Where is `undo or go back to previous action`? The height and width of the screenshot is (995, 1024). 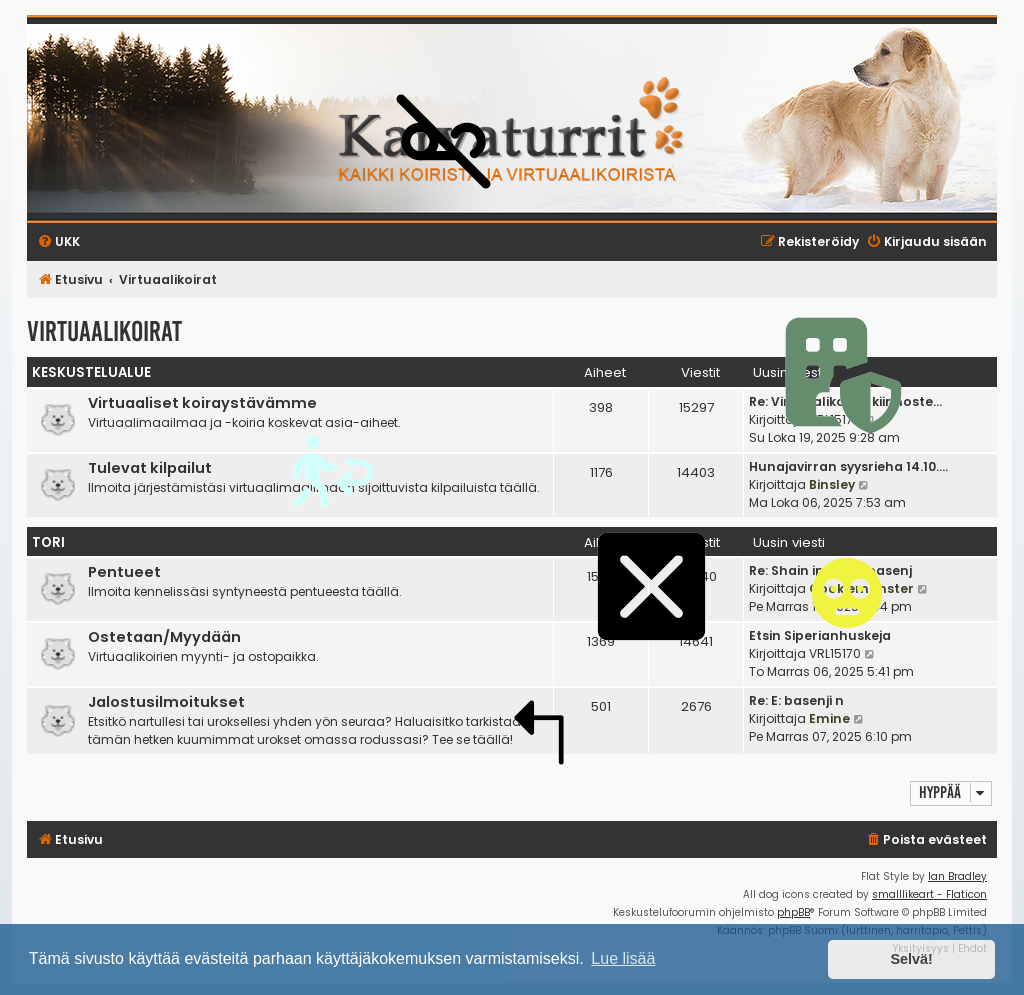 undo or go back to previous action is located at coordinates (541, 732).